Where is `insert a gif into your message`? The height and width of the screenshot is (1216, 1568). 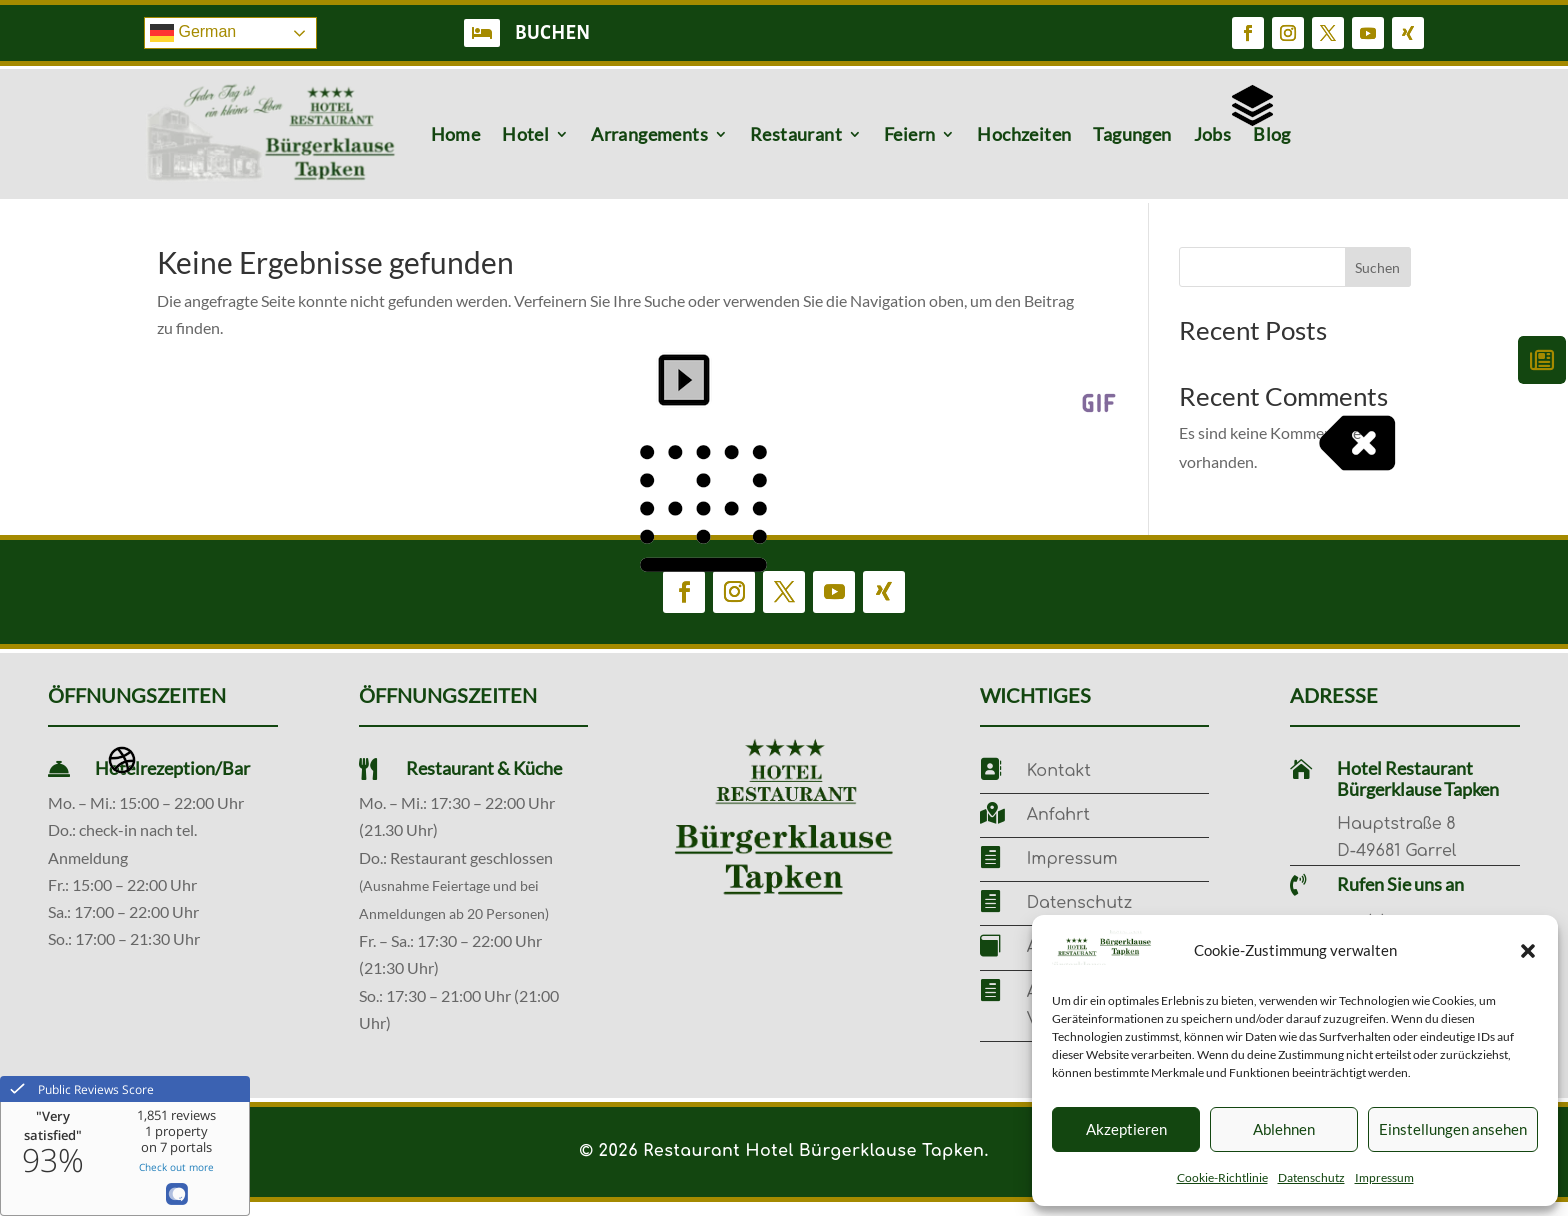 insert a gif into your message is located at coordinates (1099, 403).